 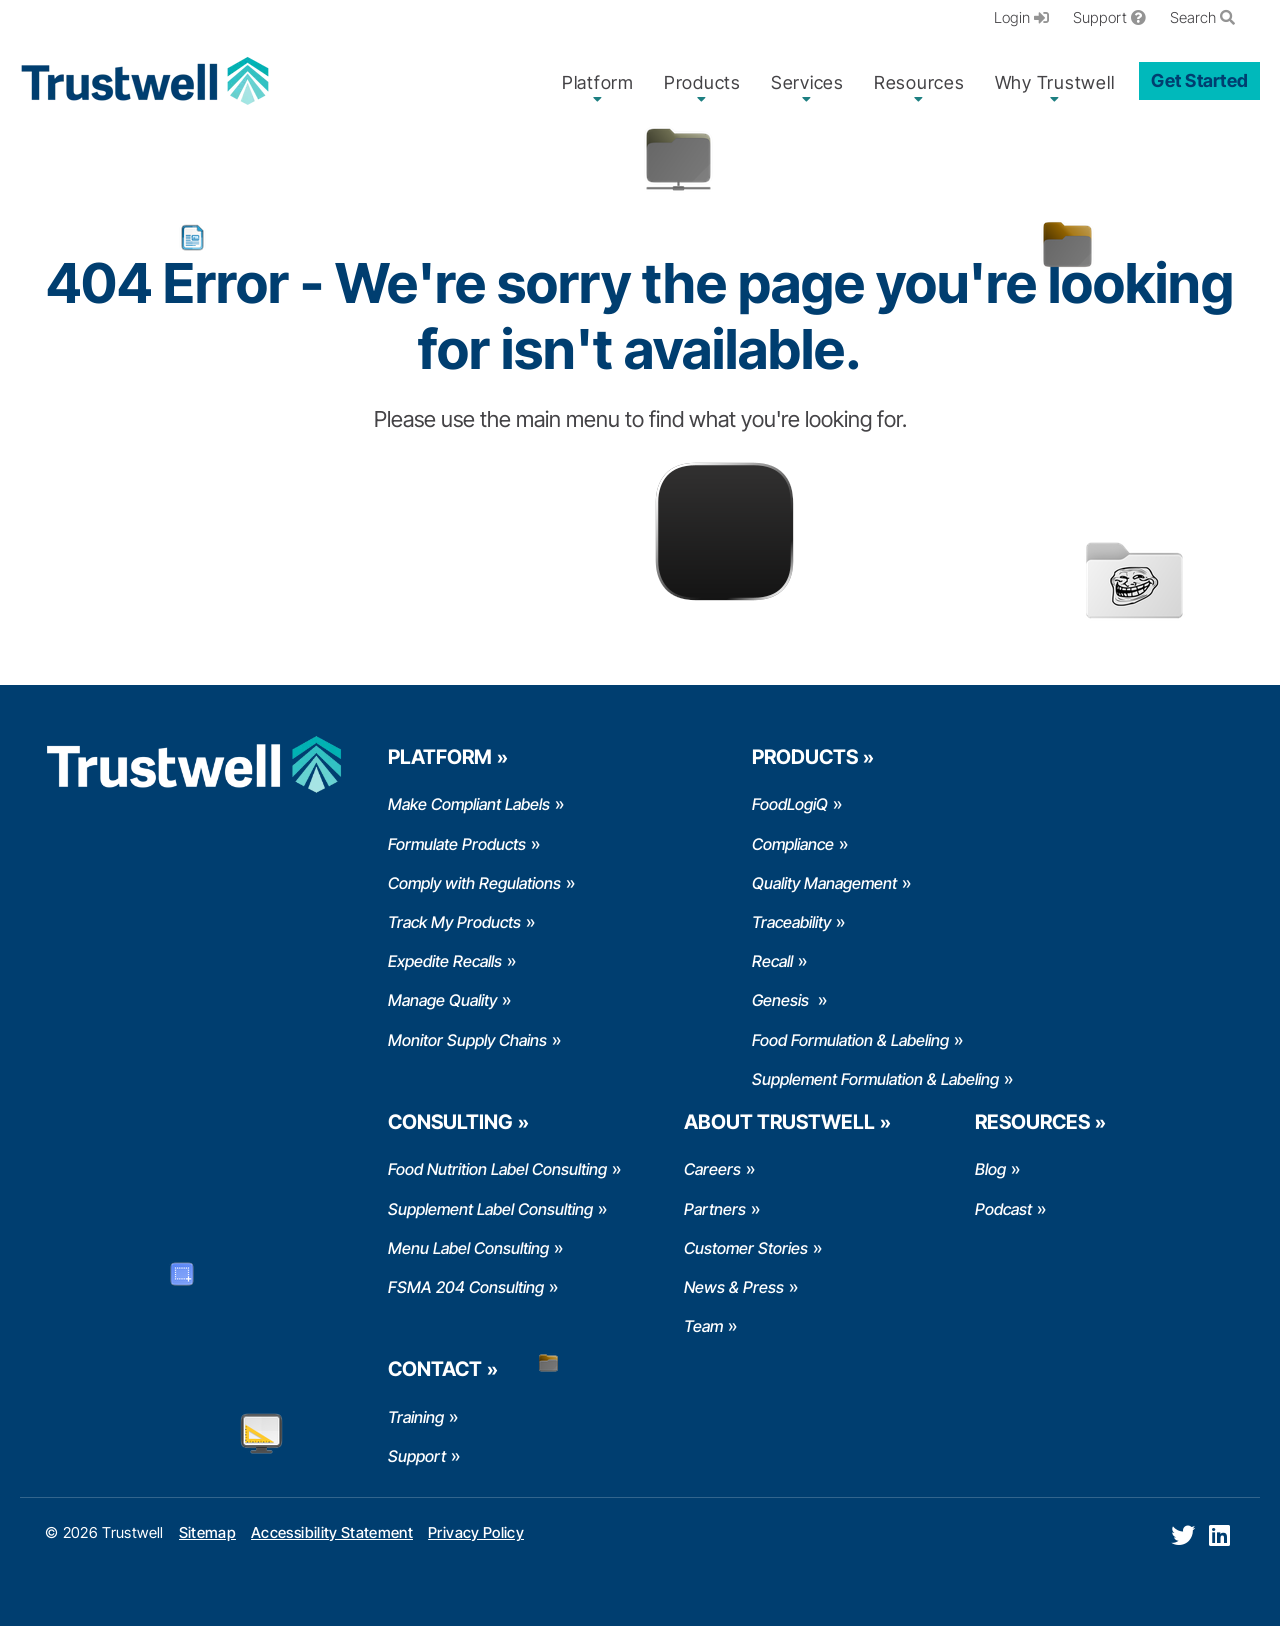 I want to click on open a text document template file, so click(x=192, y=237).